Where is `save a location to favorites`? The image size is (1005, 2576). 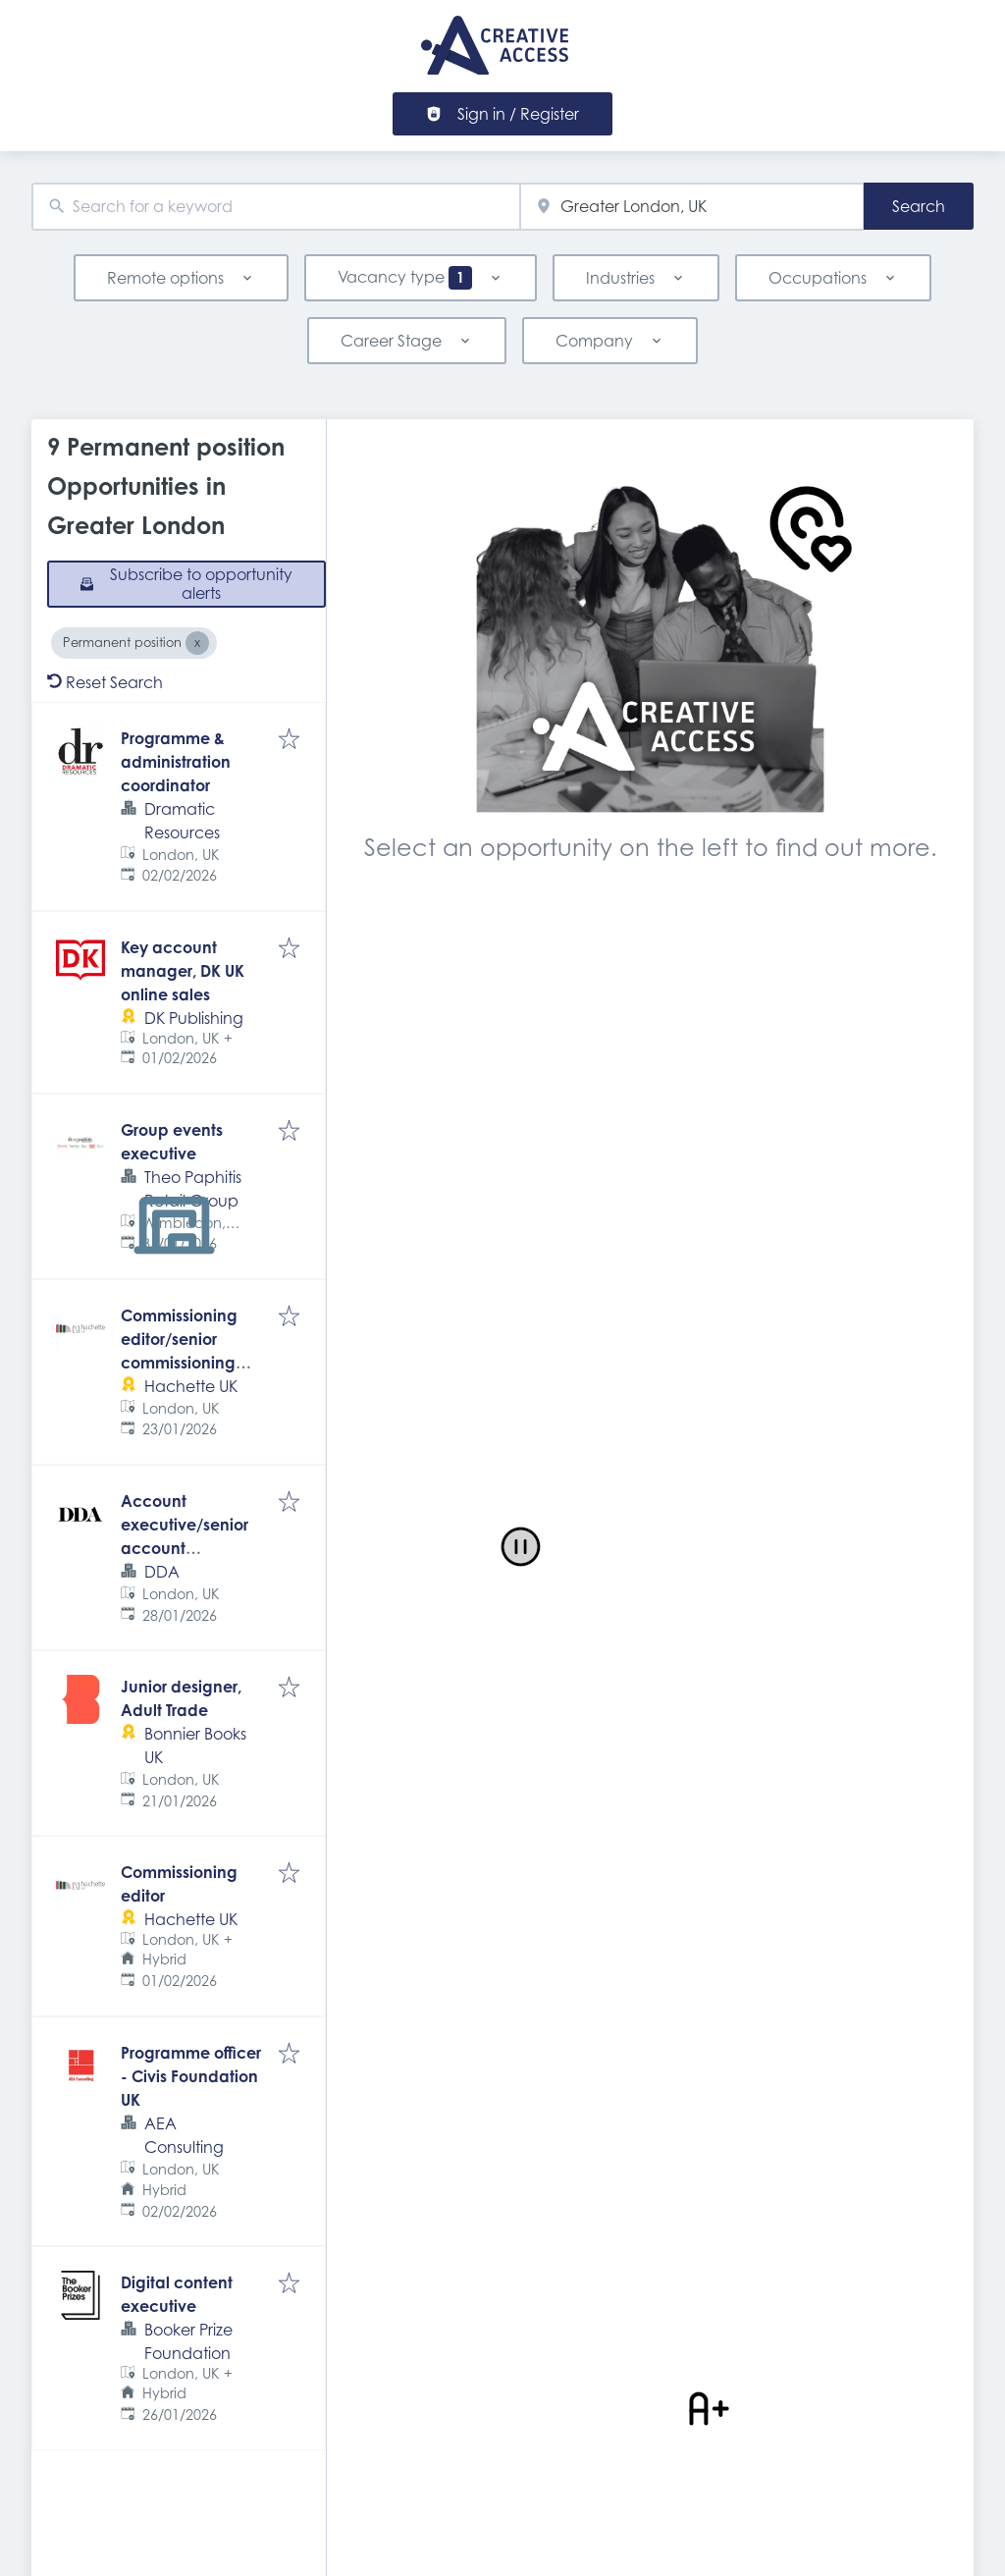
save a location to favorites is located at coordinates (807, 527).